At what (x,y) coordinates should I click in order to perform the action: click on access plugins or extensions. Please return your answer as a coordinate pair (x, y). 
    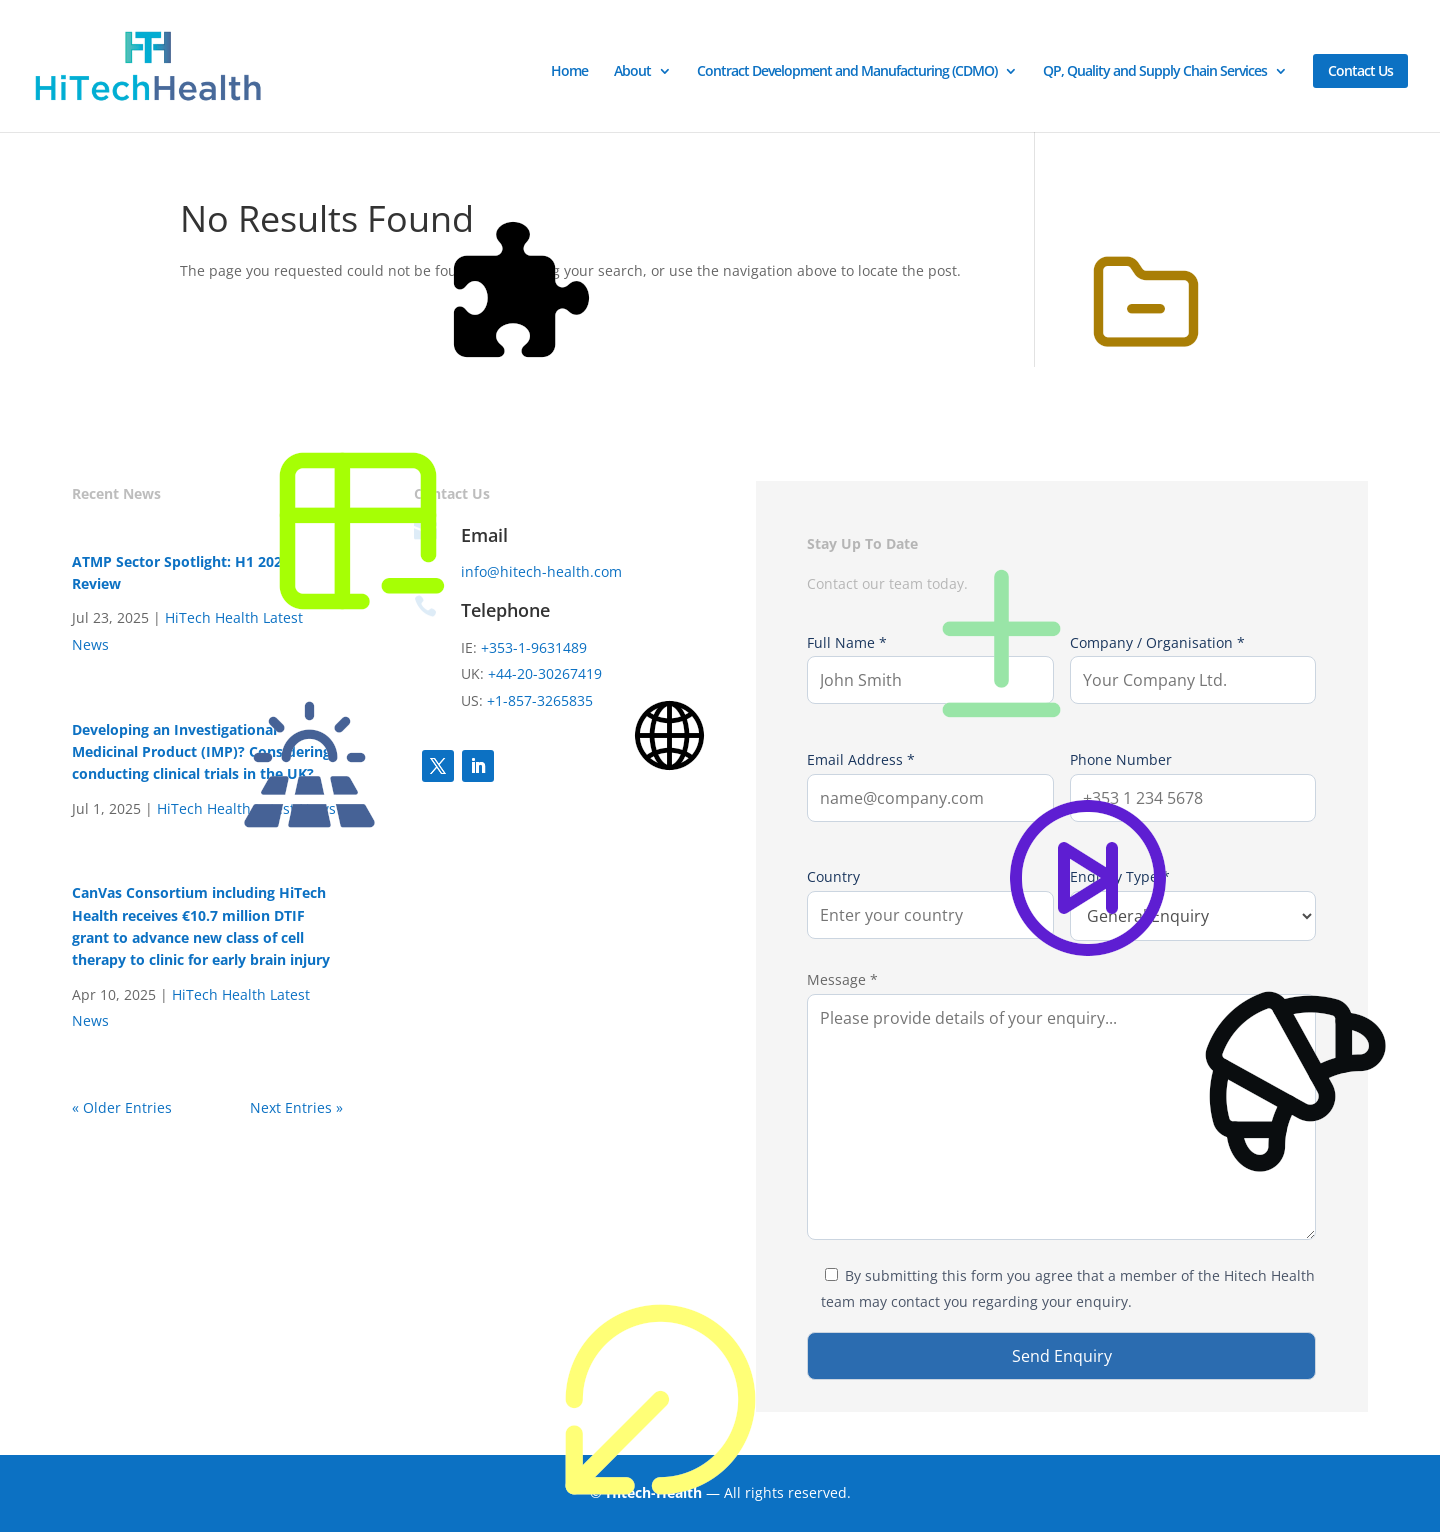
    Looking at the image, I should click on (521, 289).